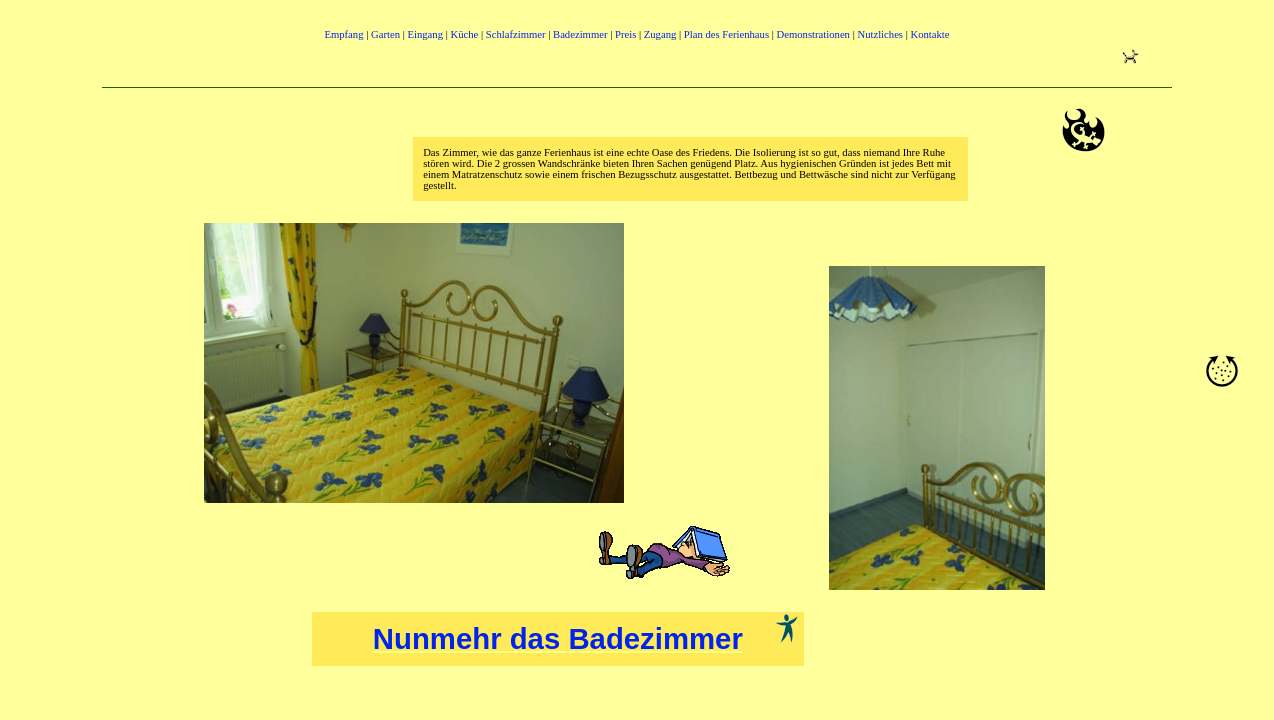 This screenshot has width=1274, height=720. I want to click on indicates body awareness or wellness features, so click(786, 628).